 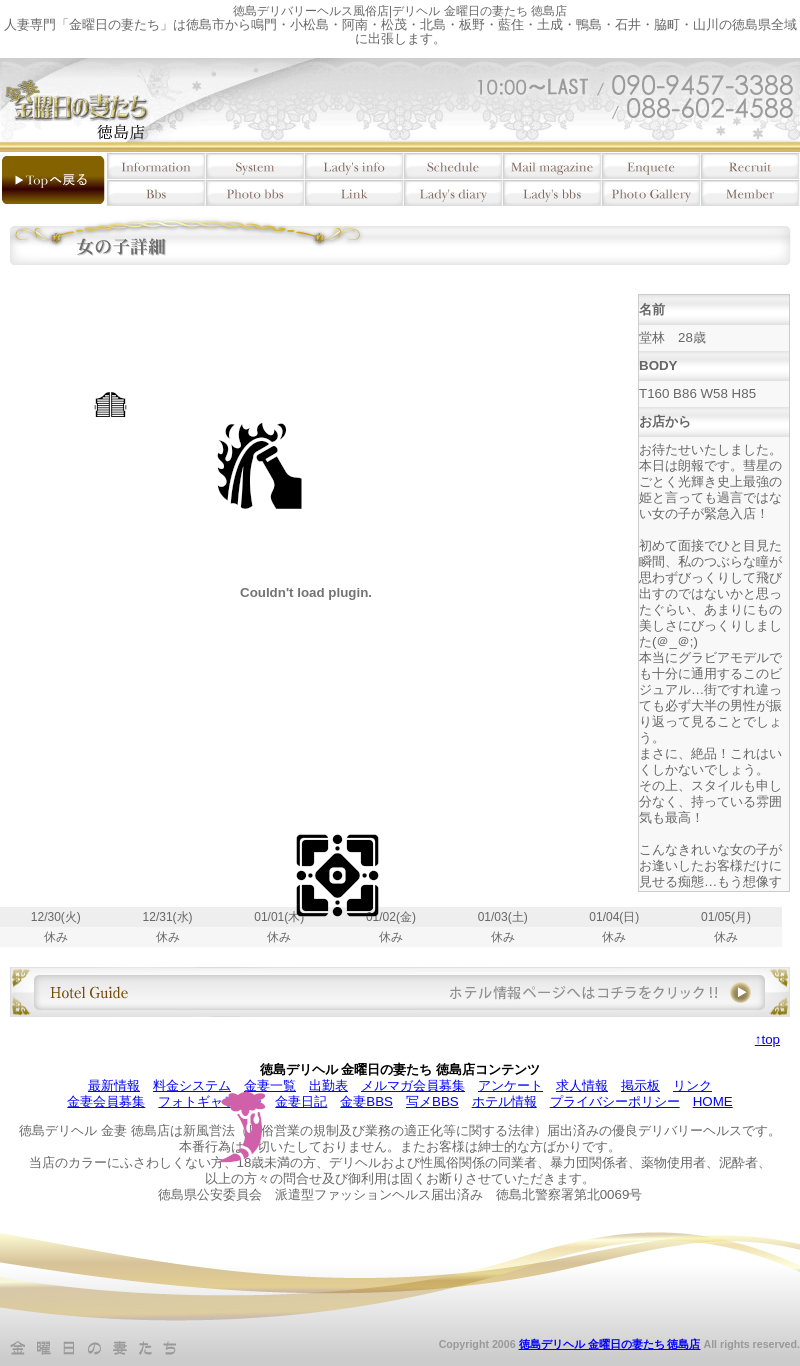 What do you see at coordinates (242, 1126) in the screenshot?
I see `viking-themed beverage or tavern feature` at bounding box center [242, 1126].